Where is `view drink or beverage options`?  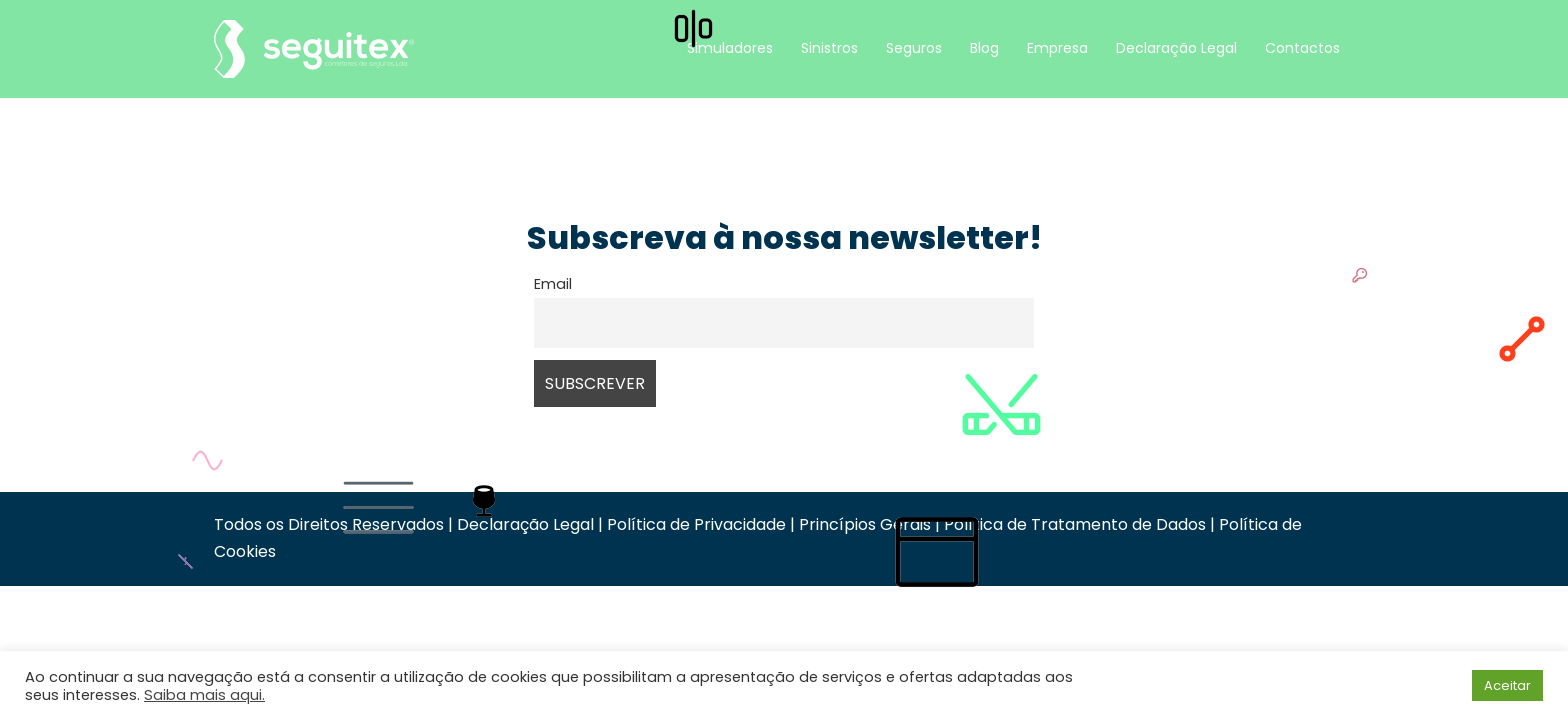
view drink or beverage options is located at coordinates (484, 501).